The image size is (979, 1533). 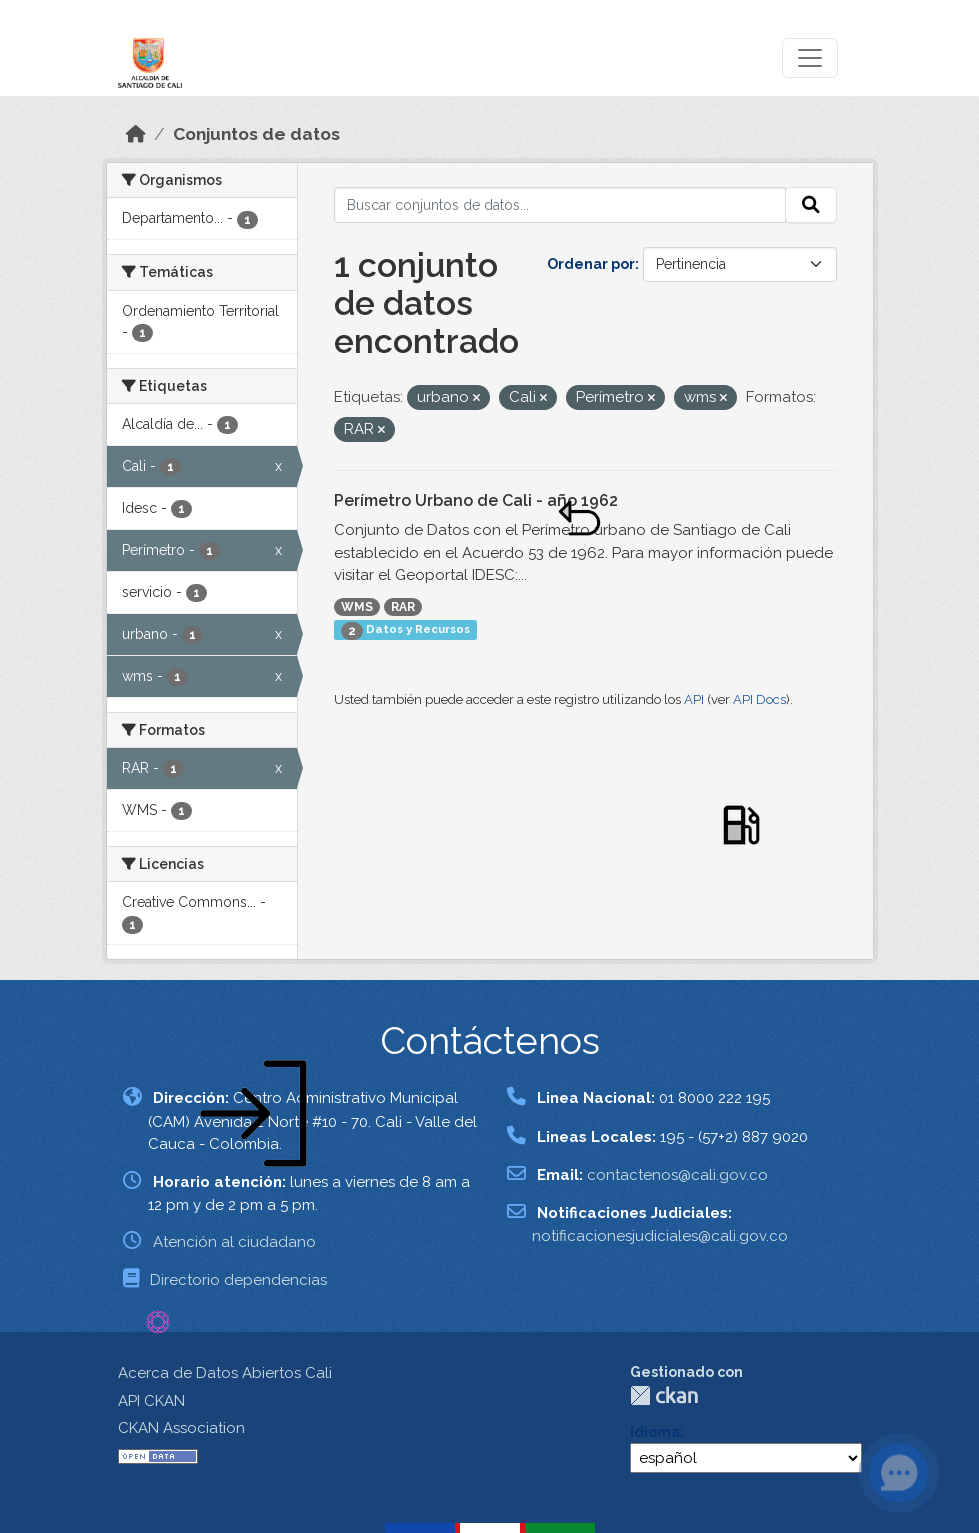 What do you see at coordinates (158, 1322) in the screenshot?
I see `access casino or gambling games` at bounding box center [158, 1322].